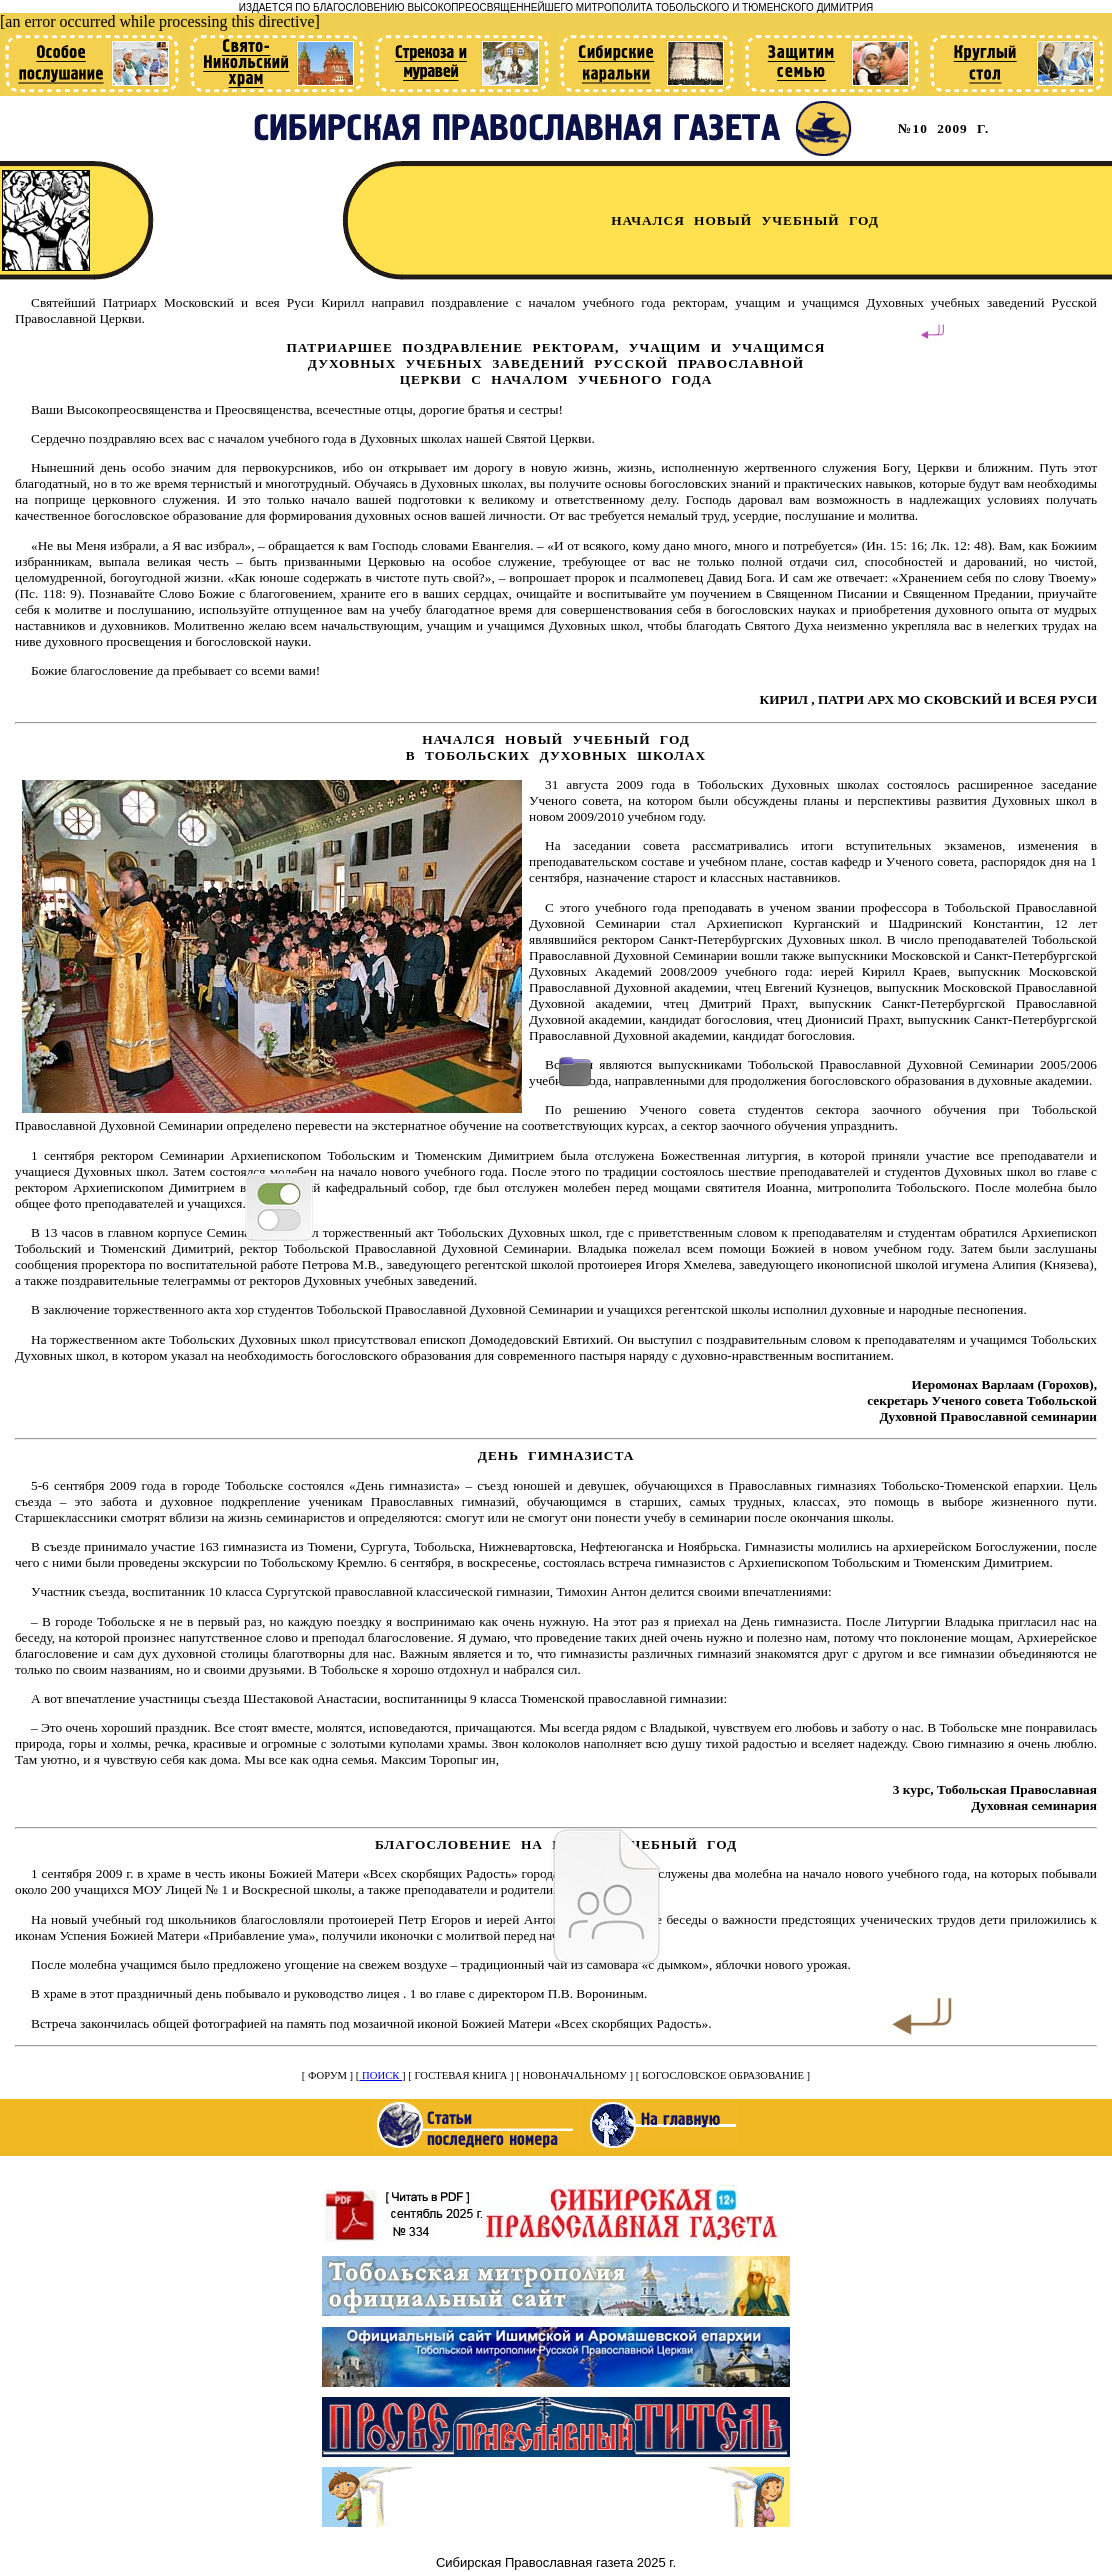  Describe the element at coordinates (606, 1896) in the screenshot. I see `indicates a file containing author or contributor information` at that location.